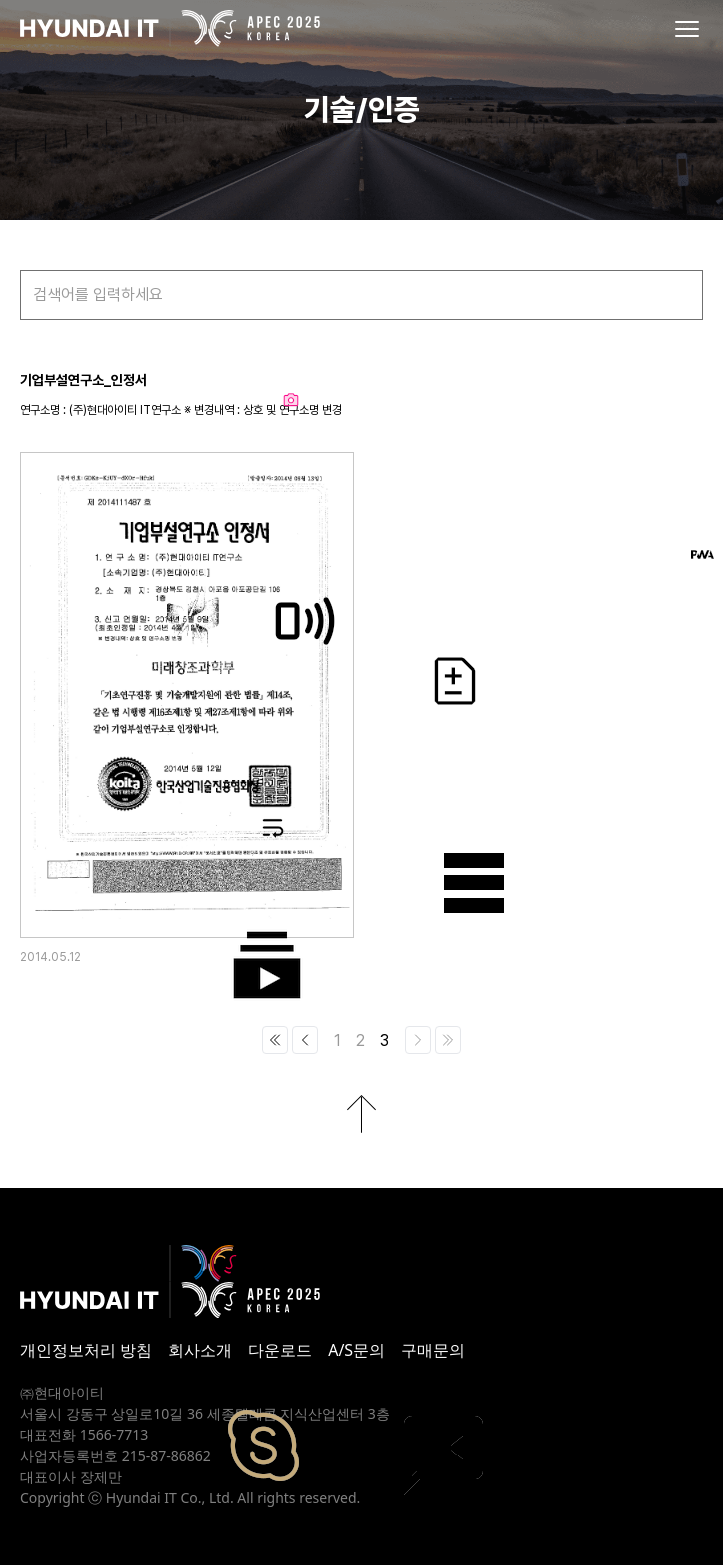 The width and height of the screenshot is (723, 1565). What do you see at coordinates (291, 400) in the screenshot?
I see `take a photo` at bounding box center [291, 400].